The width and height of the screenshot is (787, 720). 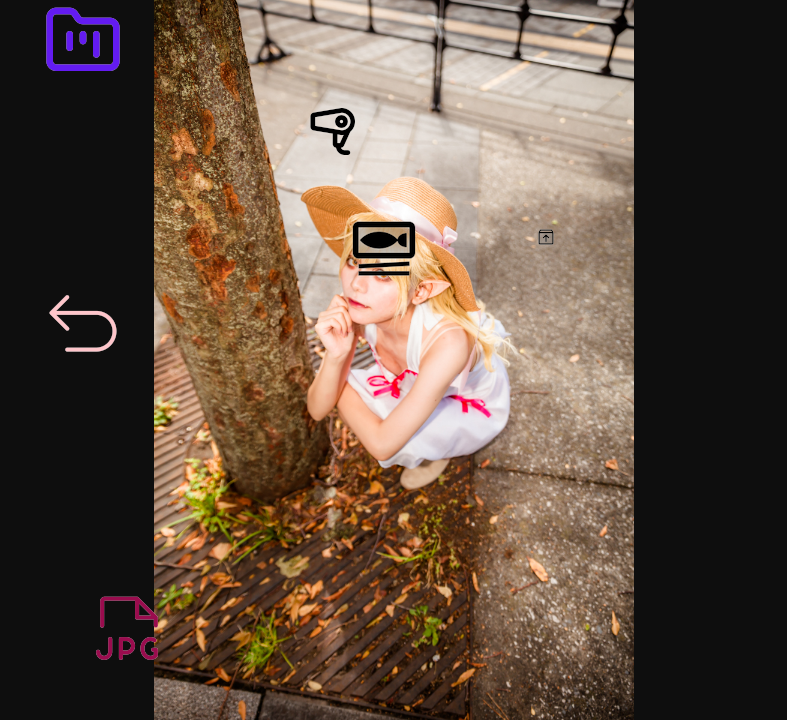 I want to click on undo previous action, so click(x=83, y=326).